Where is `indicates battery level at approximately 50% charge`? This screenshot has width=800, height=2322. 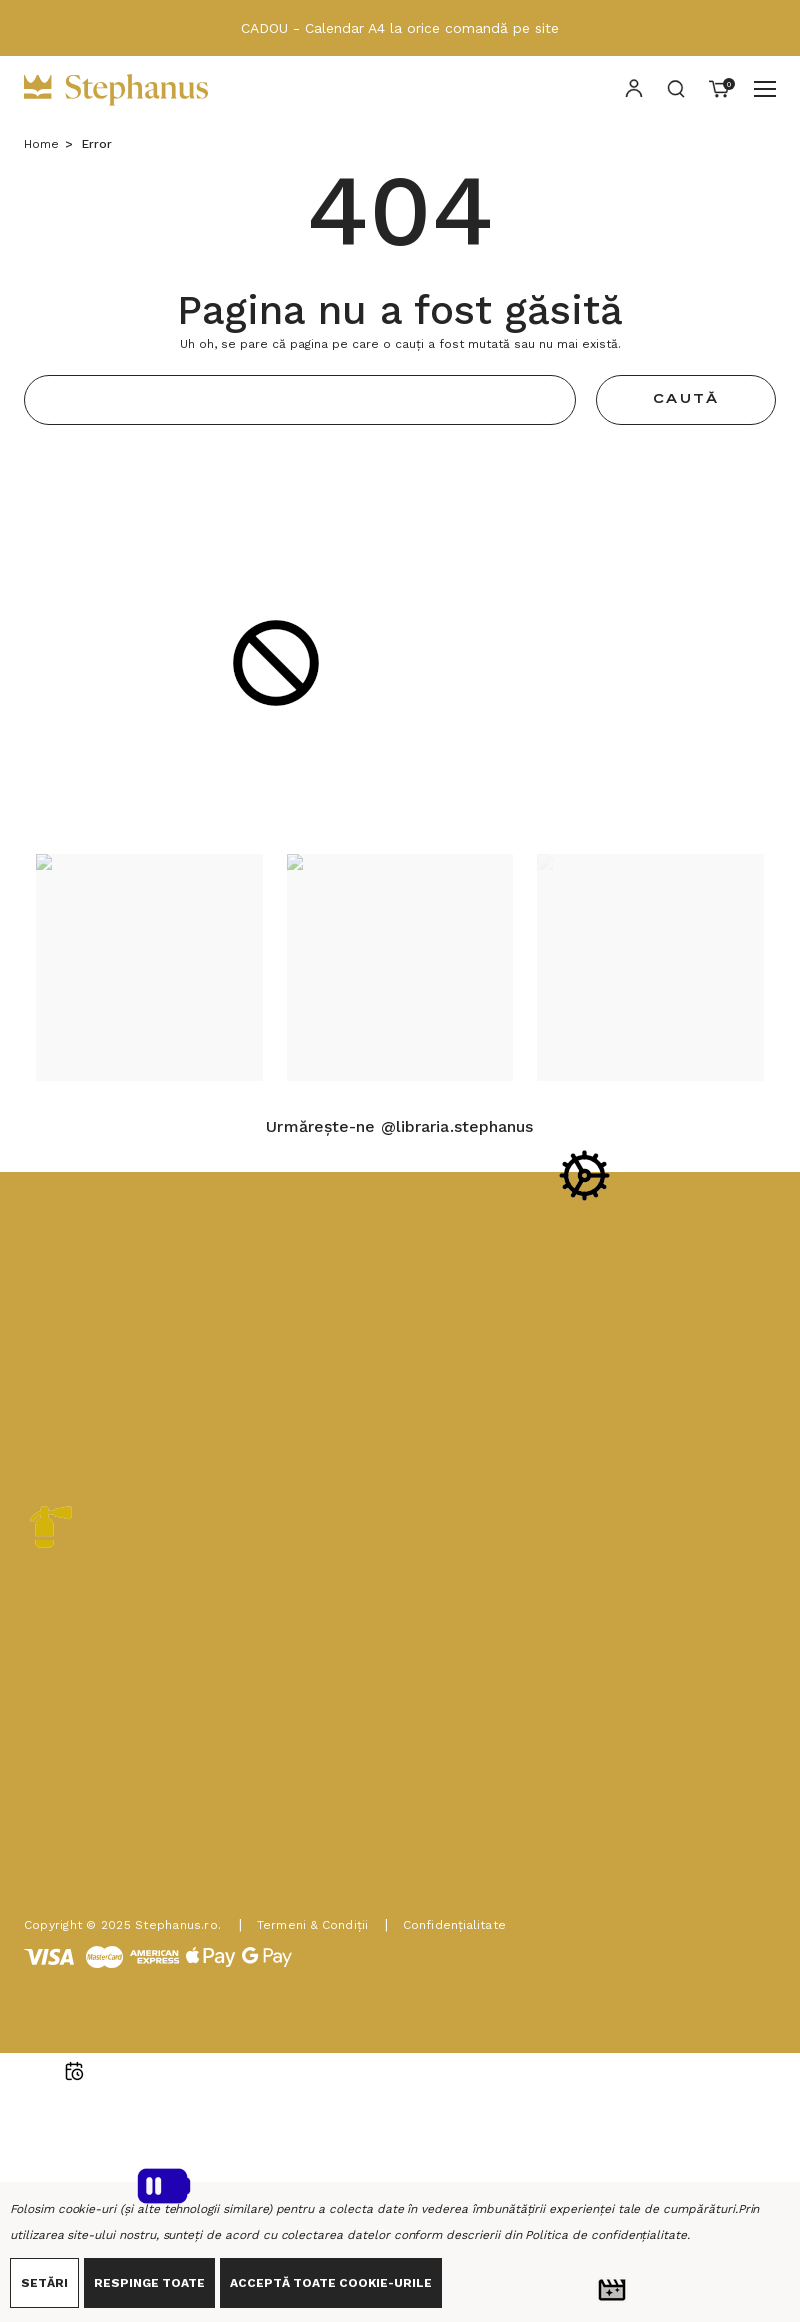
indicates battery level at approximately 50% charge is located at coordinates (164, 2186).